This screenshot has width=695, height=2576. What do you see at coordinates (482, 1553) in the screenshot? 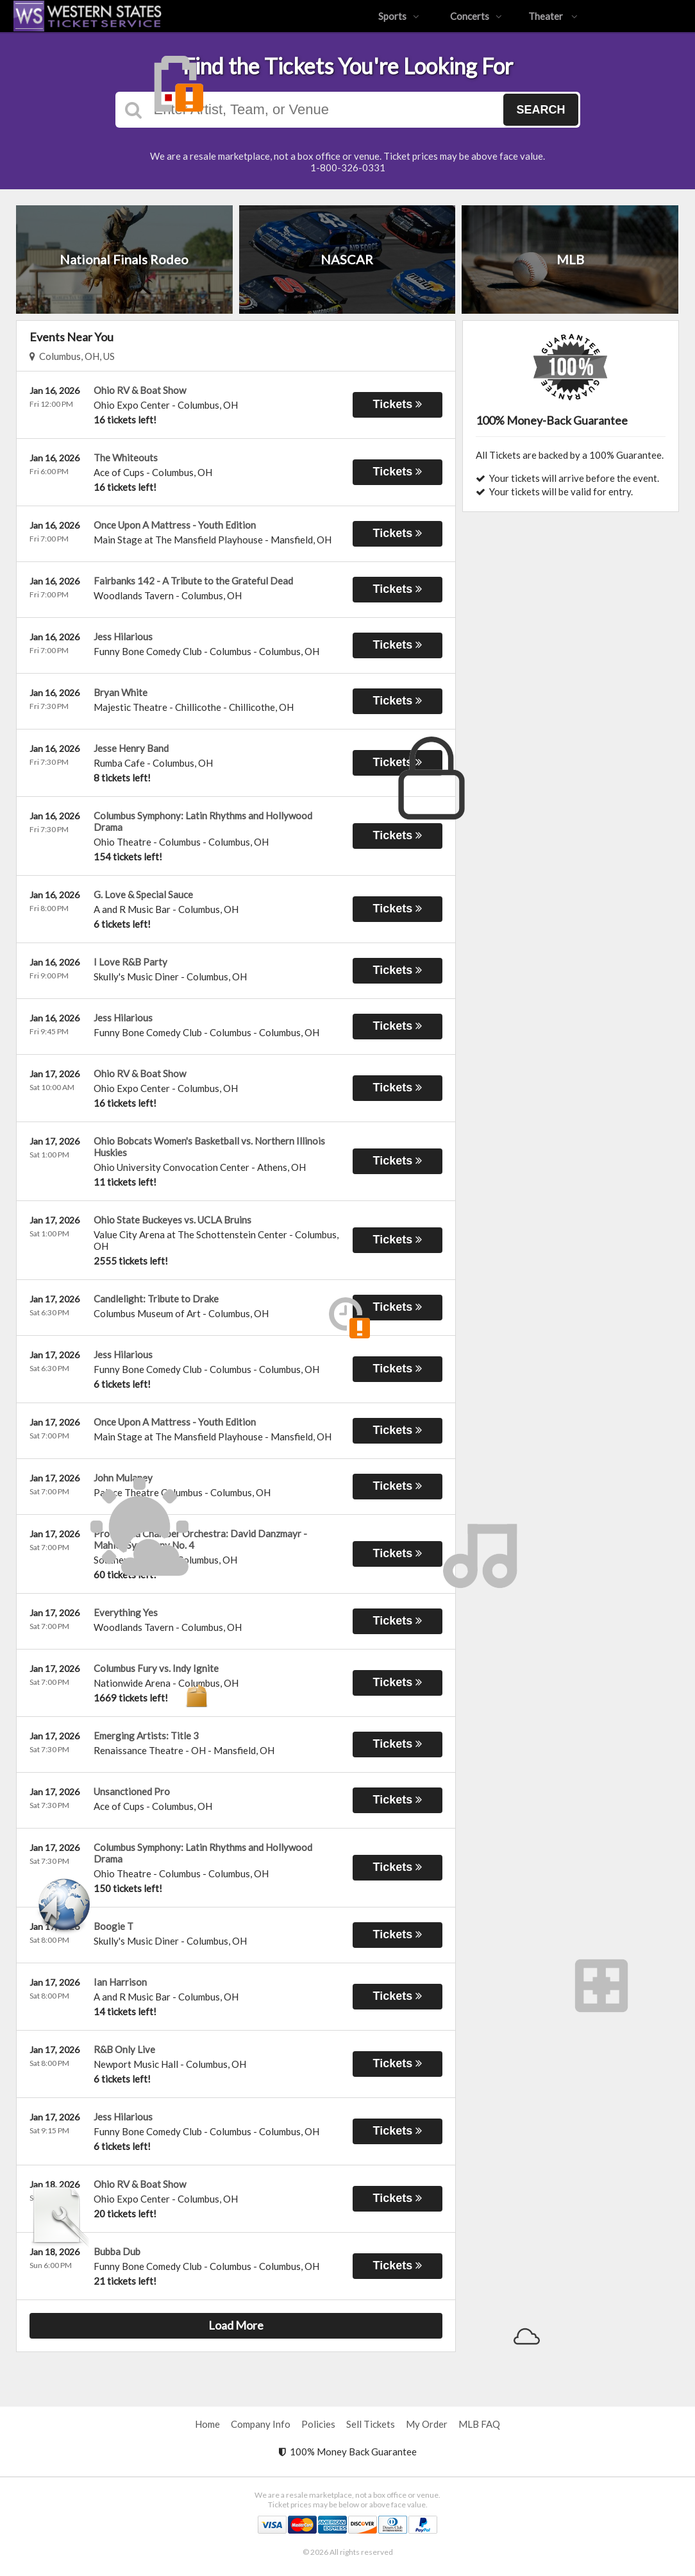
I see `access music library or audio files` at bounding box center [482, 1553].